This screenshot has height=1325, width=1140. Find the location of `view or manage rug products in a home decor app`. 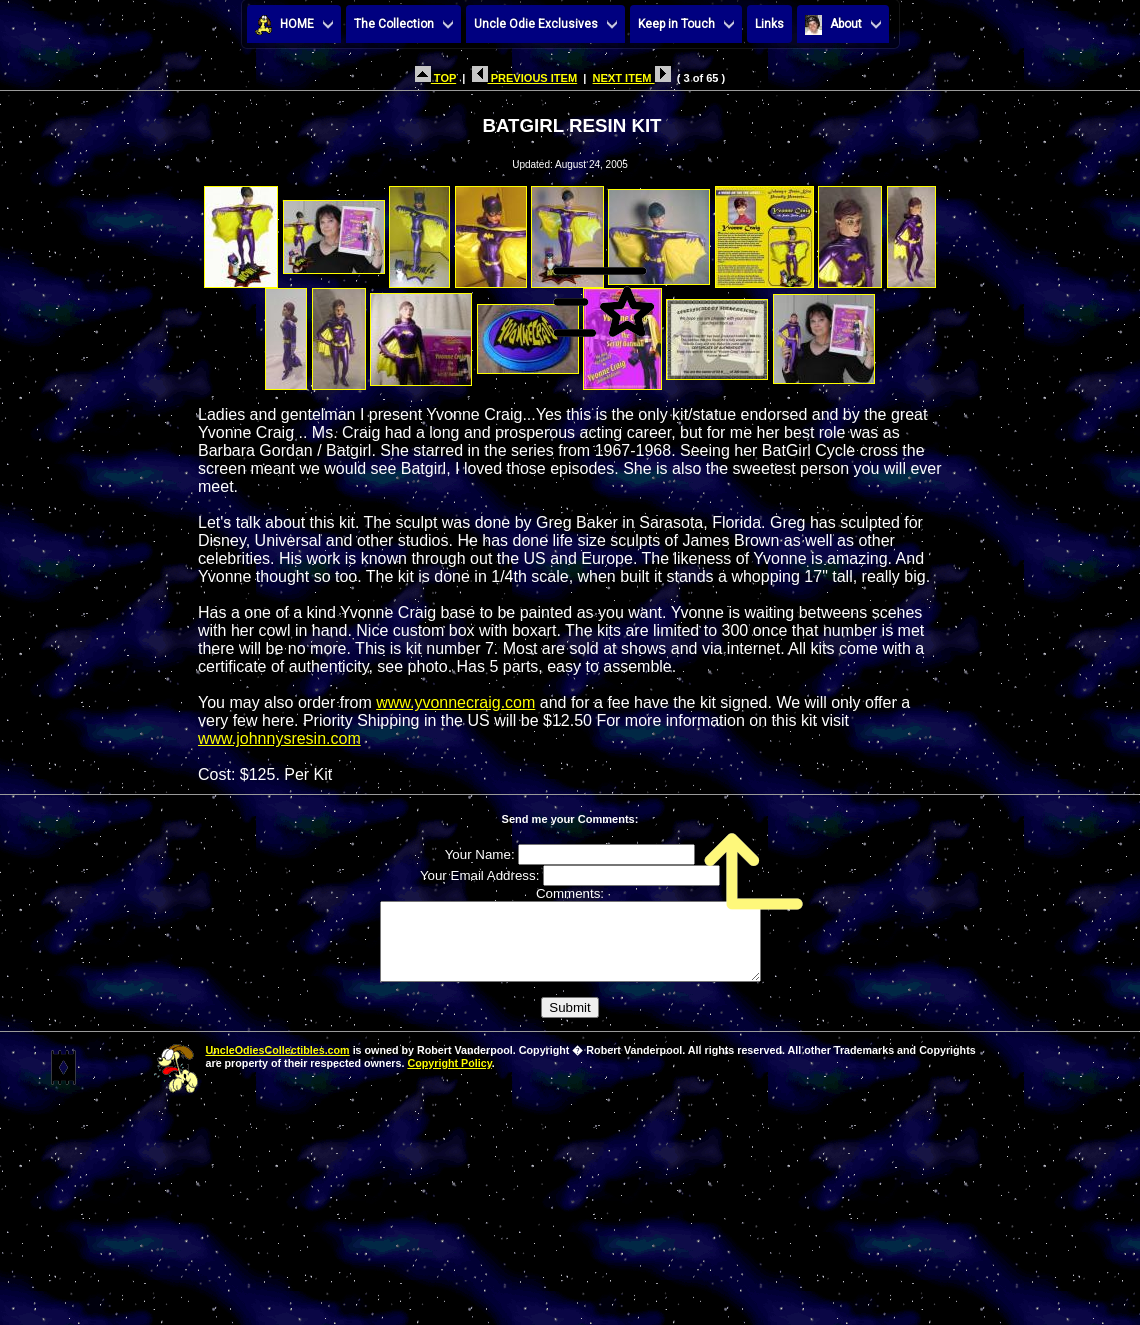

view or manage rug products in a home decor app is located at coordinates (63, 1067).